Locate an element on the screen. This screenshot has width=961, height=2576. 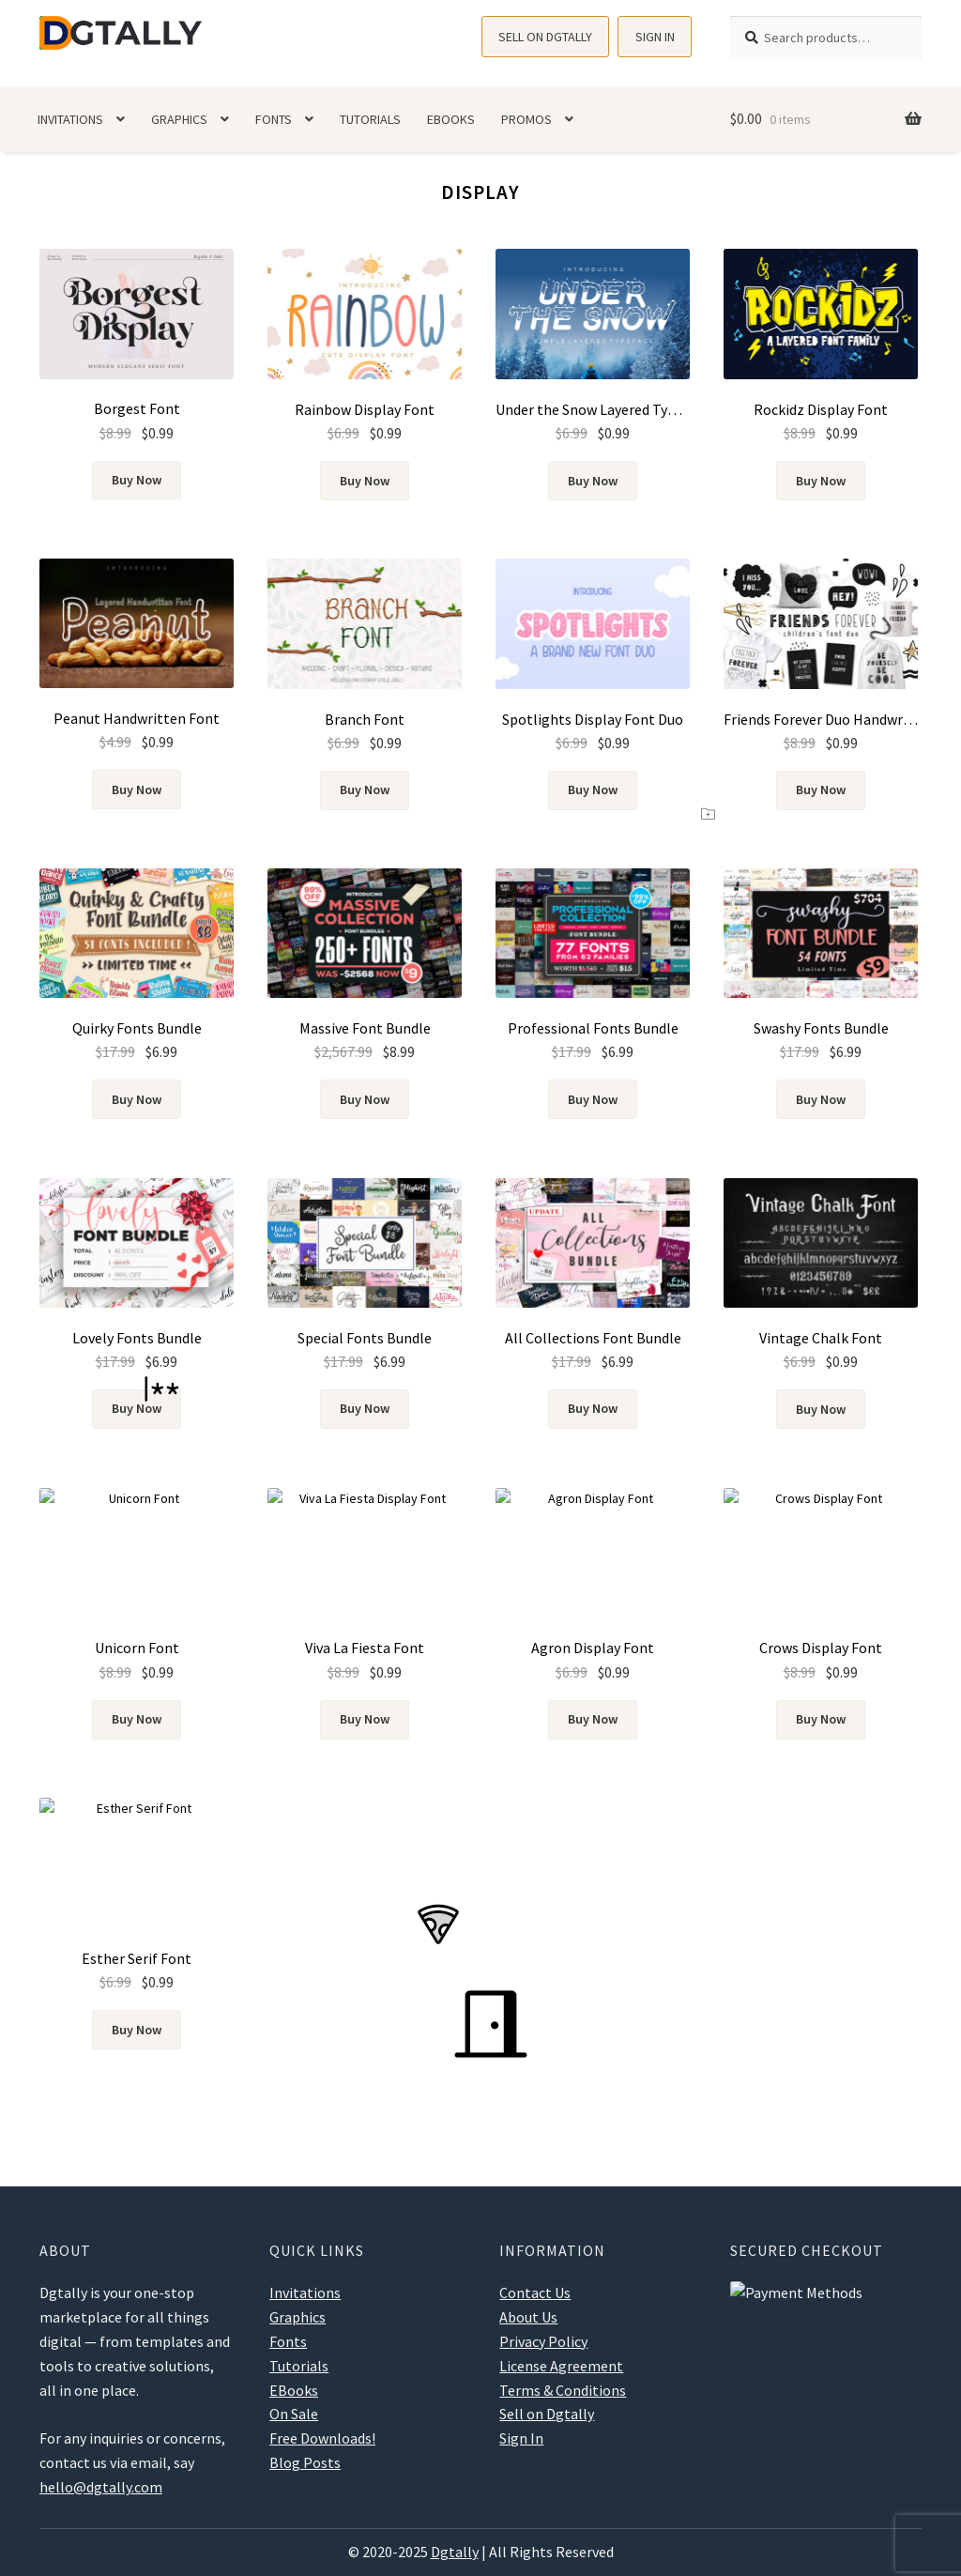
log out or exit the application is located at coordinates (491, 2024).